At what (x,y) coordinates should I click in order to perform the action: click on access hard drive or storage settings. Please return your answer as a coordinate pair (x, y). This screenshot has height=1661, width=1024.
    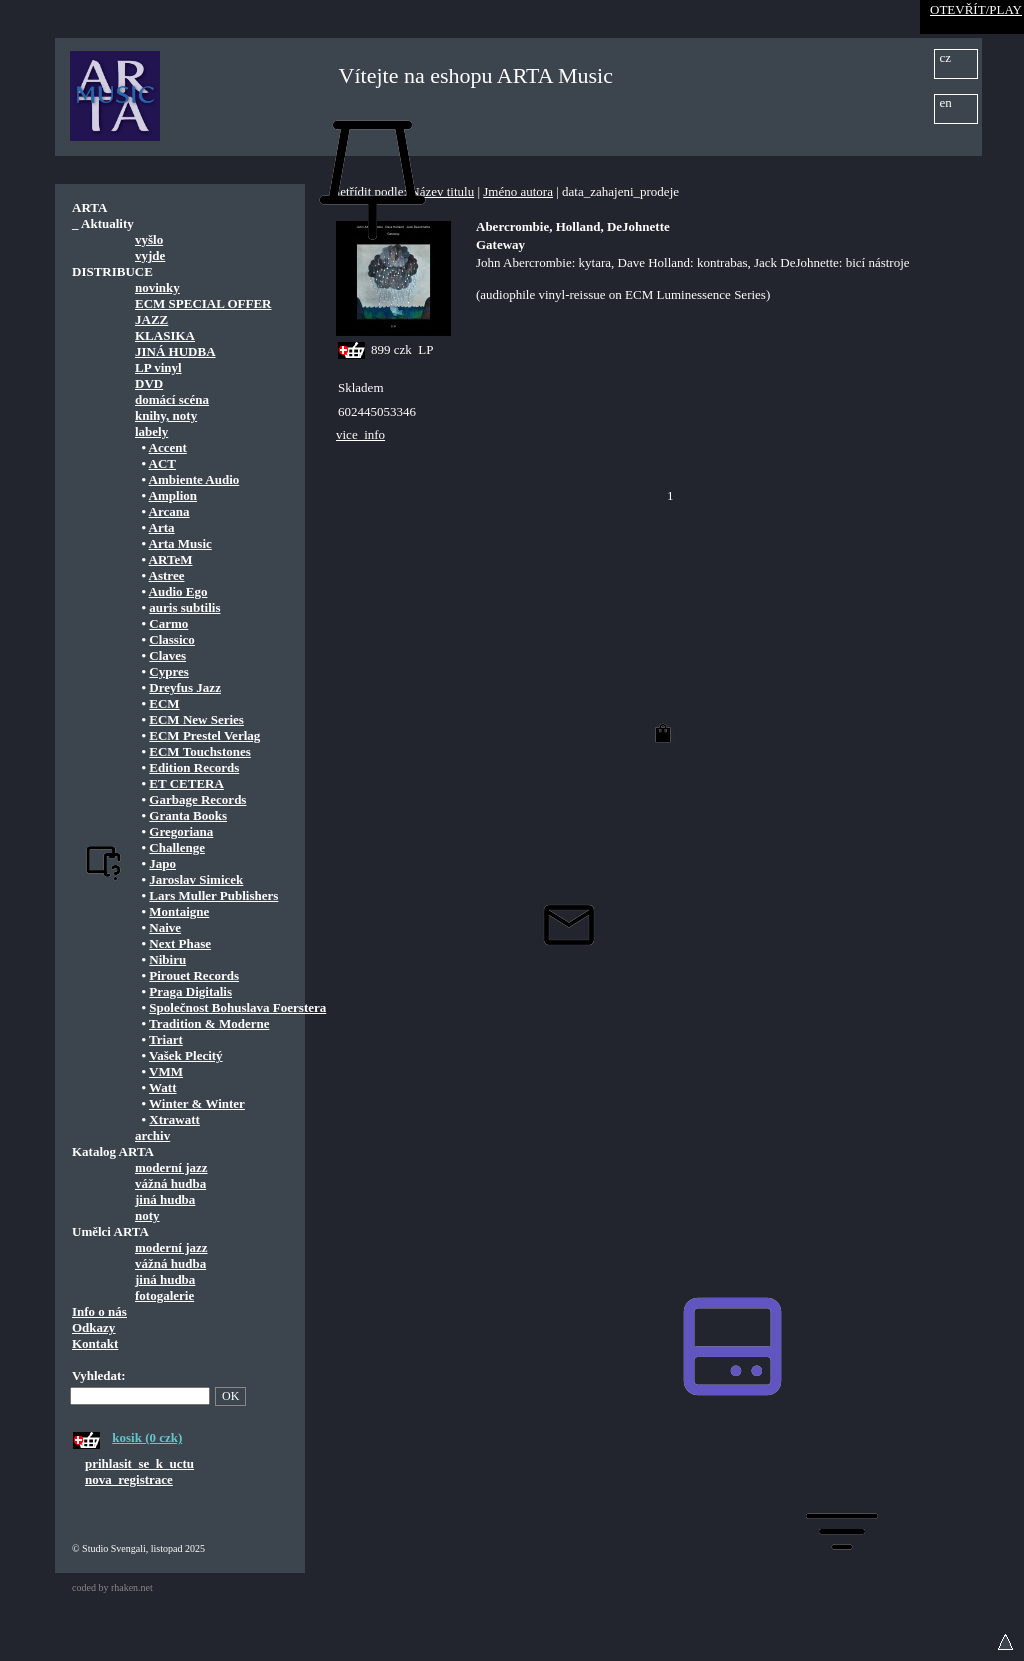
    Looking at the image, I should click on (732, 1346).